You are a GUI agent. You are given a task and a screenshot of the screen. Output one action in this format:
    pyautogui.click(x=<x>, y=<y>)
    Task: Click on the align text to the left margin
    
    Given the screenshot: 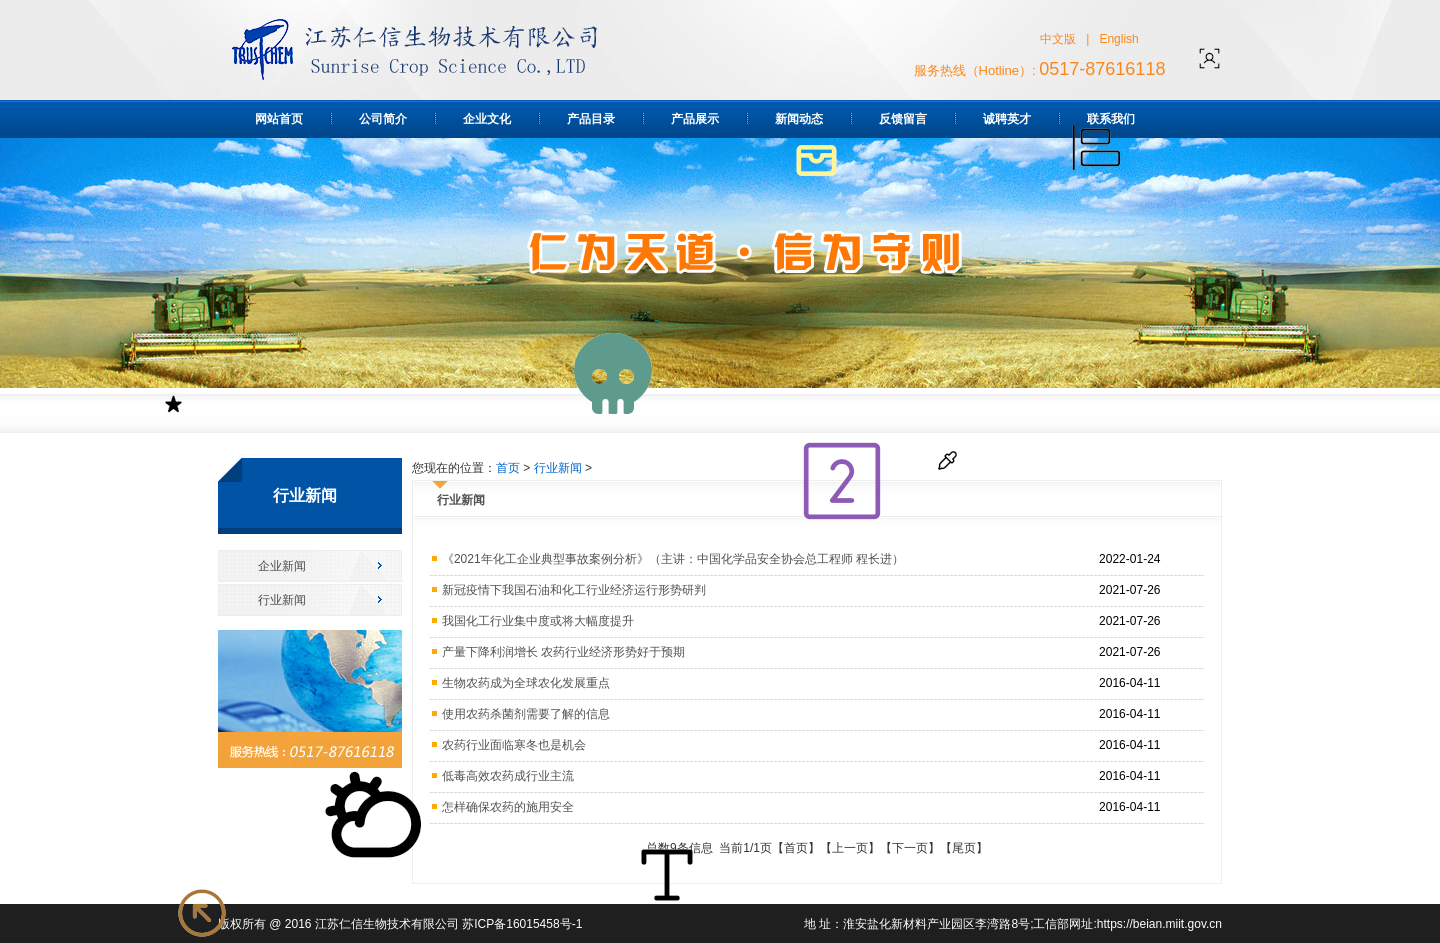 What is the action you would take?
    pyautogui.click(x=1095, y=147)
    